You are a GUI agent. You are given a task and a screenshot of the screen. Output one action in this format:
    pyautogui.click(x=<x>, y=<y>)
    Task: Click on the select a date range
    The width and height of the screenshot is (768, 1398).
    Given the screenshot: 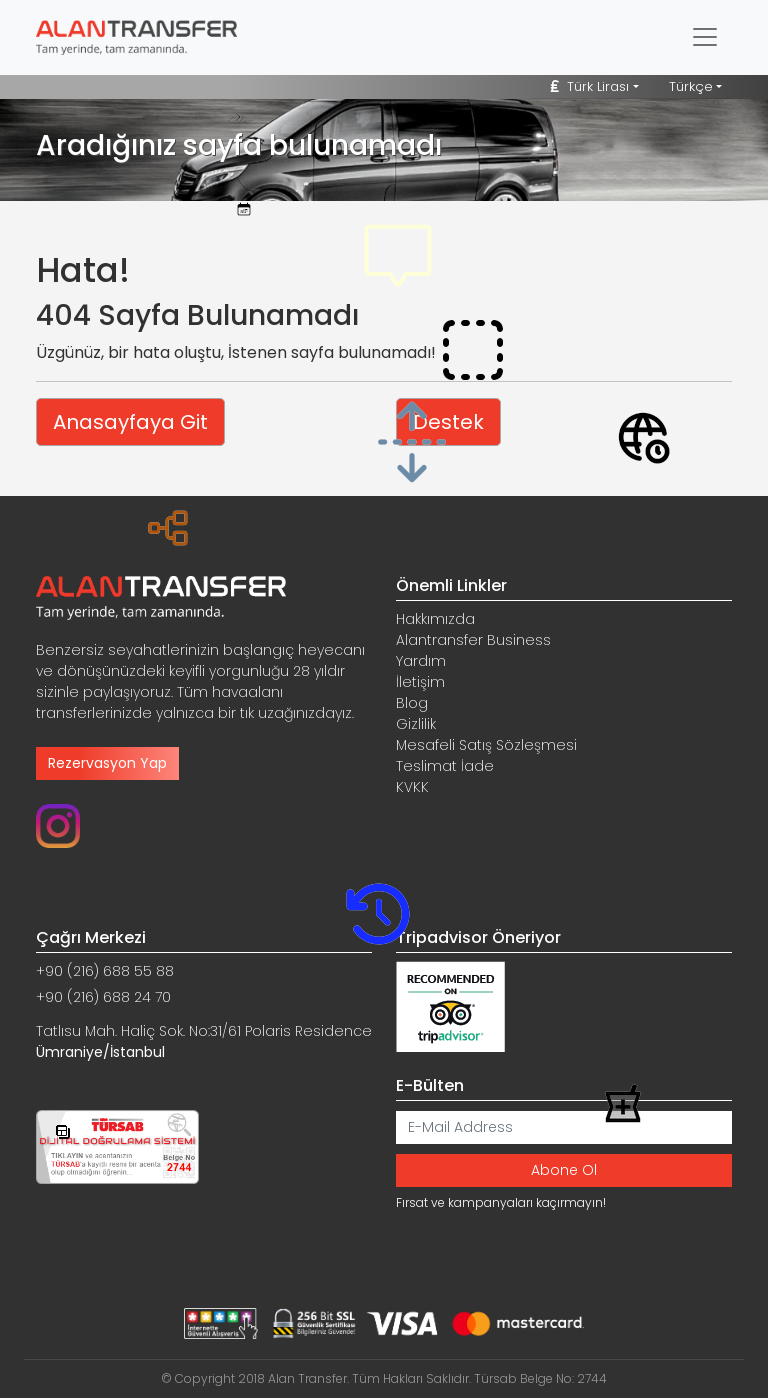 What is the action you would take?
    pyautogui.click(x=244, y=209)
    